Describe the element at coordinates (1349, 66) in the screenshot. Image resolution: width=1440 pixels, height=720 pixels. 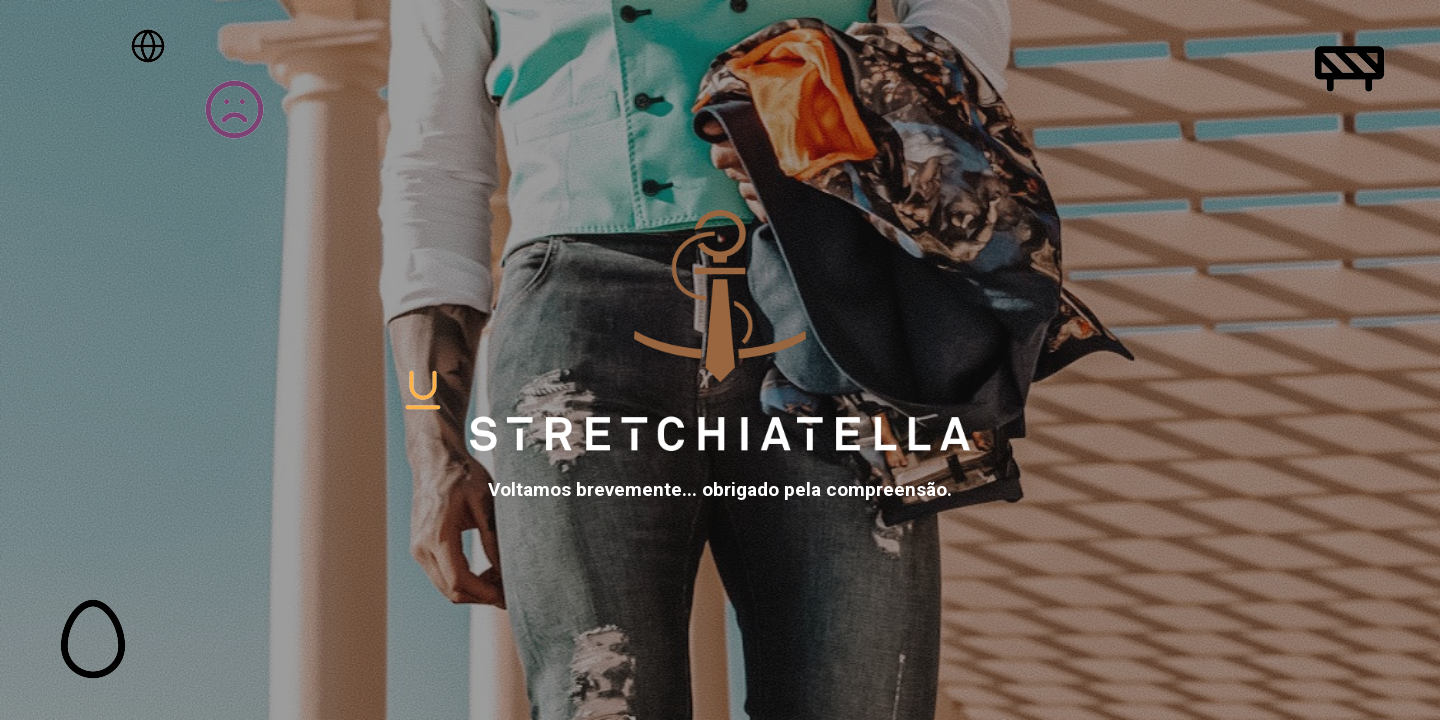
I see `indicates a blocked or restricted area` at that location.